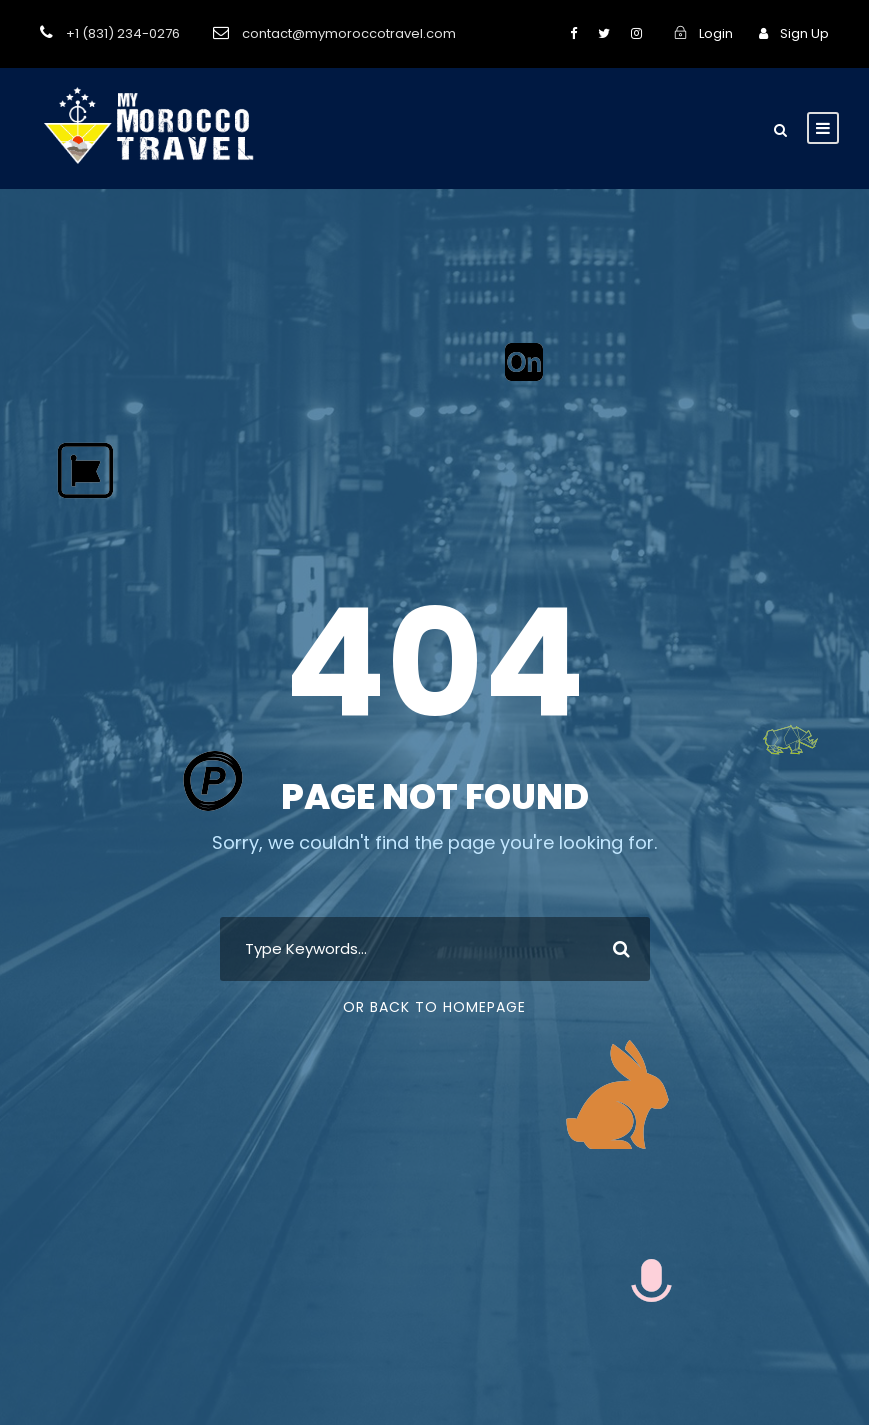 The height and width of the screenshot is (1425, 869). I want to click on font awesome brand logo, so click(85, 470).